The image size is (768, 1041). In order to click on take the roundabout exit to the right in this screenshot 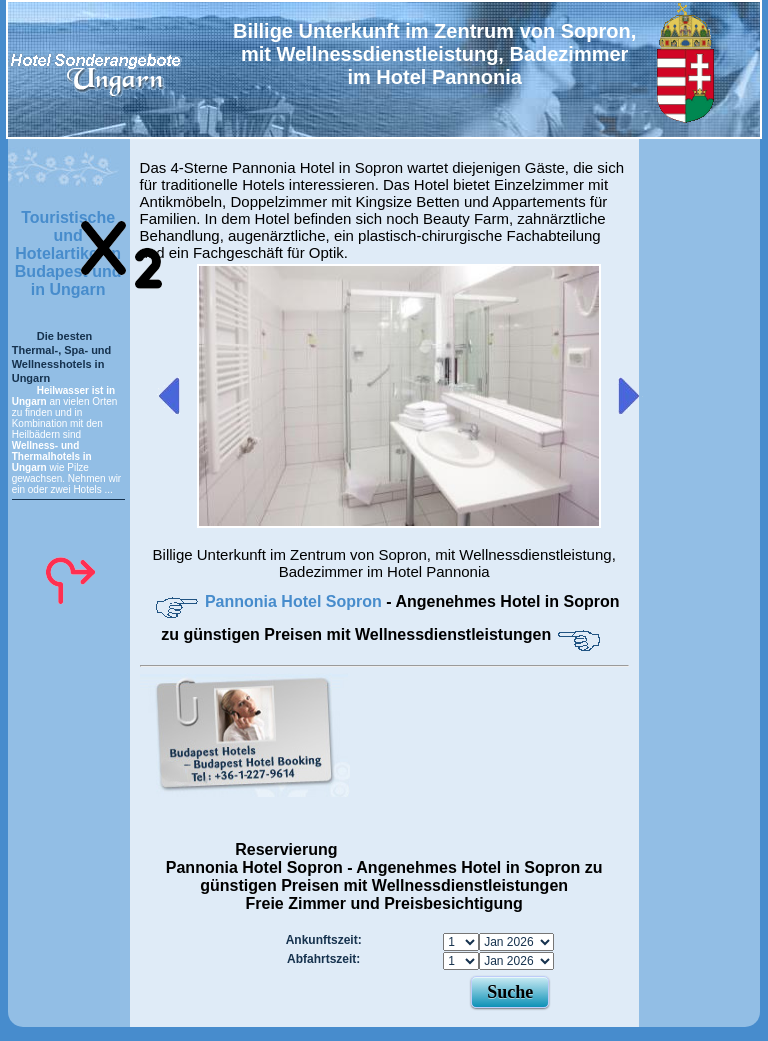, I will do `click(70, 579)`.